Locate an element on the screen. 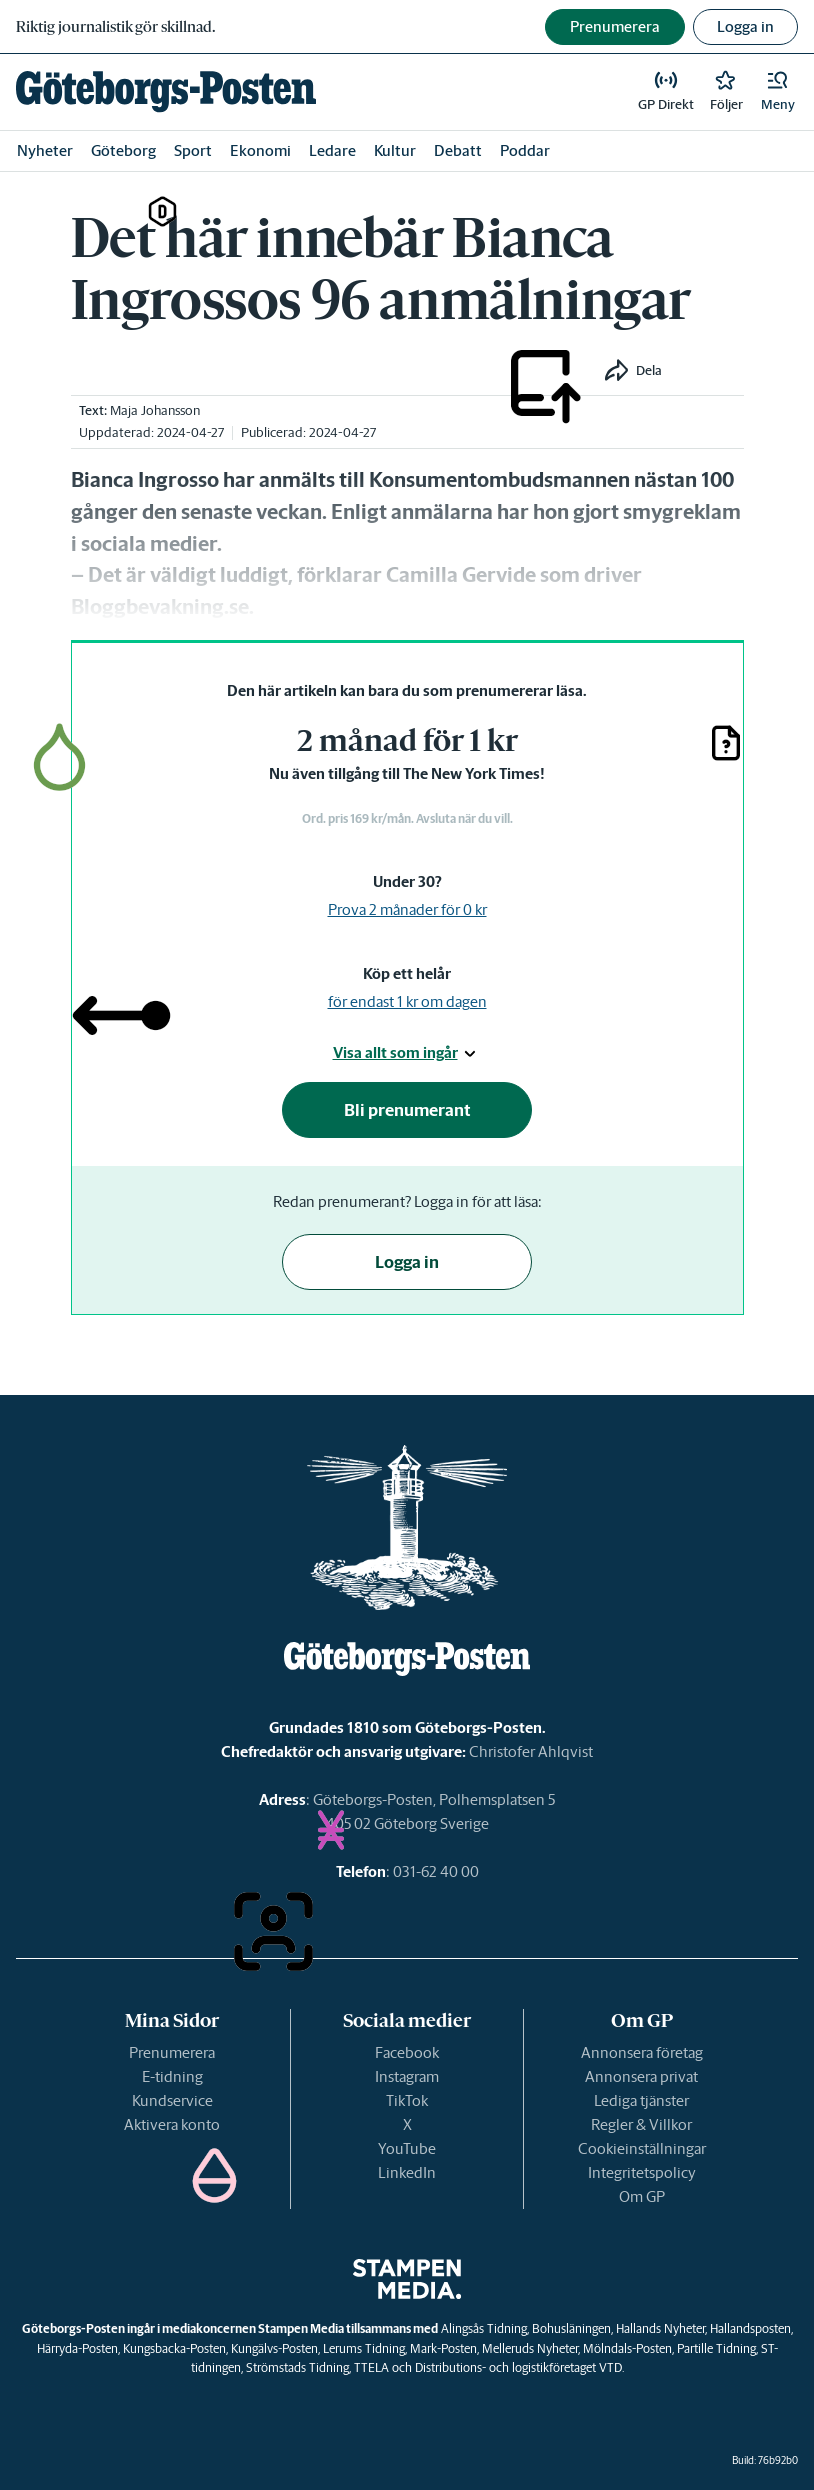  unknown or unrecognized file type is located at coordinates (726, 743).